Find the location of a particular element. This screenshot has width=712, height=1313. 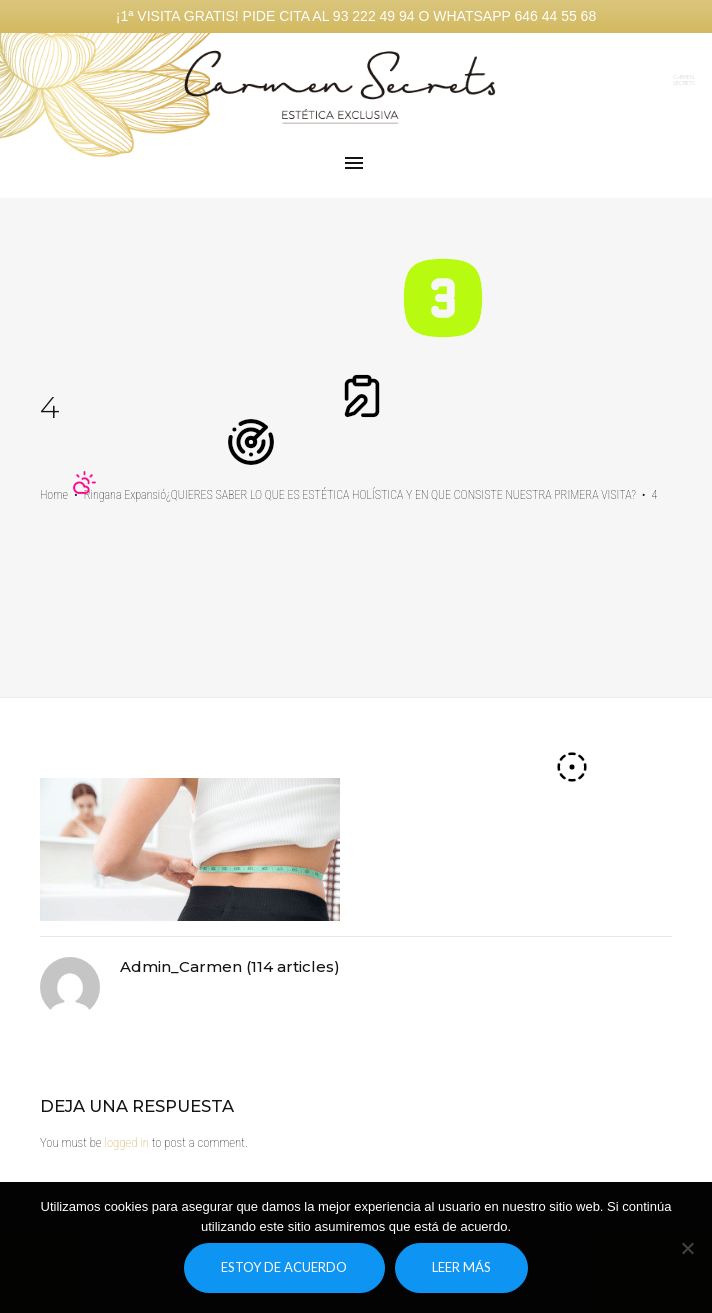

indicates step 3 in a multi-step process is located at coordinates (443, 298).